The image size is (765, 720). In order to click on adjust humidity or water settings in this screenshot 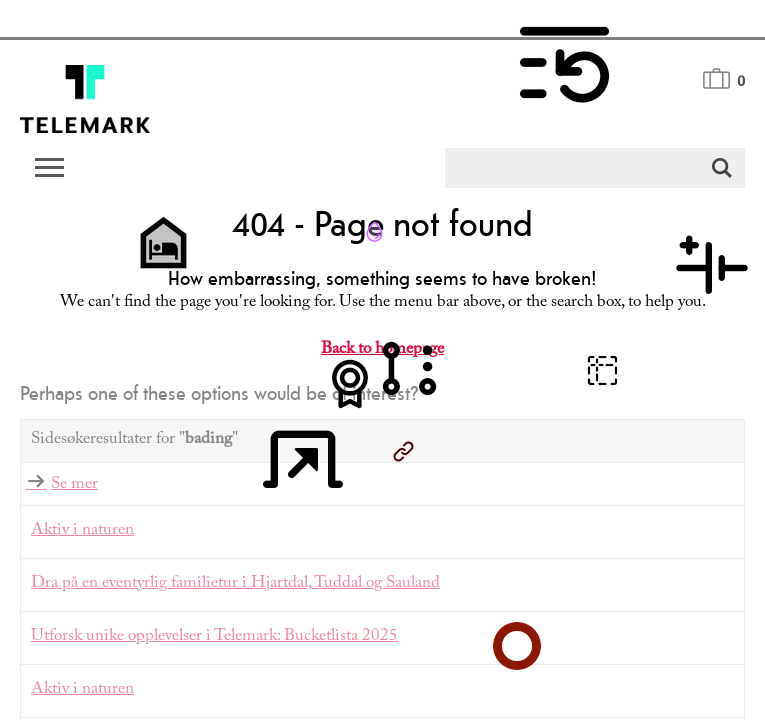, I will do `click(374, 232)`.